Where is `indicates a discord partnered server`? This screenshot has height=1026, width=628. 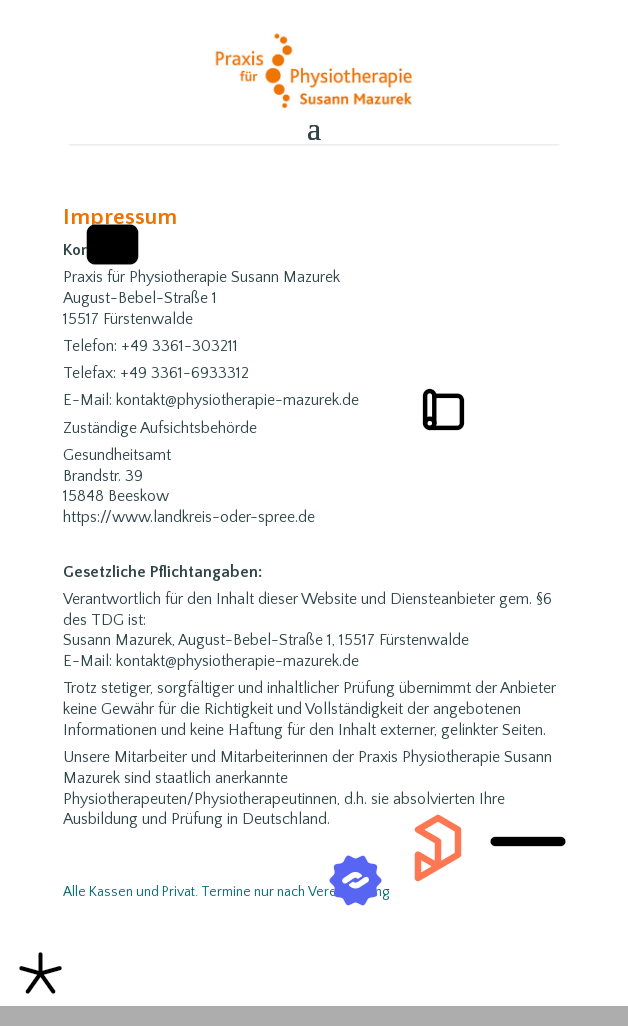
indicates a discord partnered server is located at coordinates (355, 880).